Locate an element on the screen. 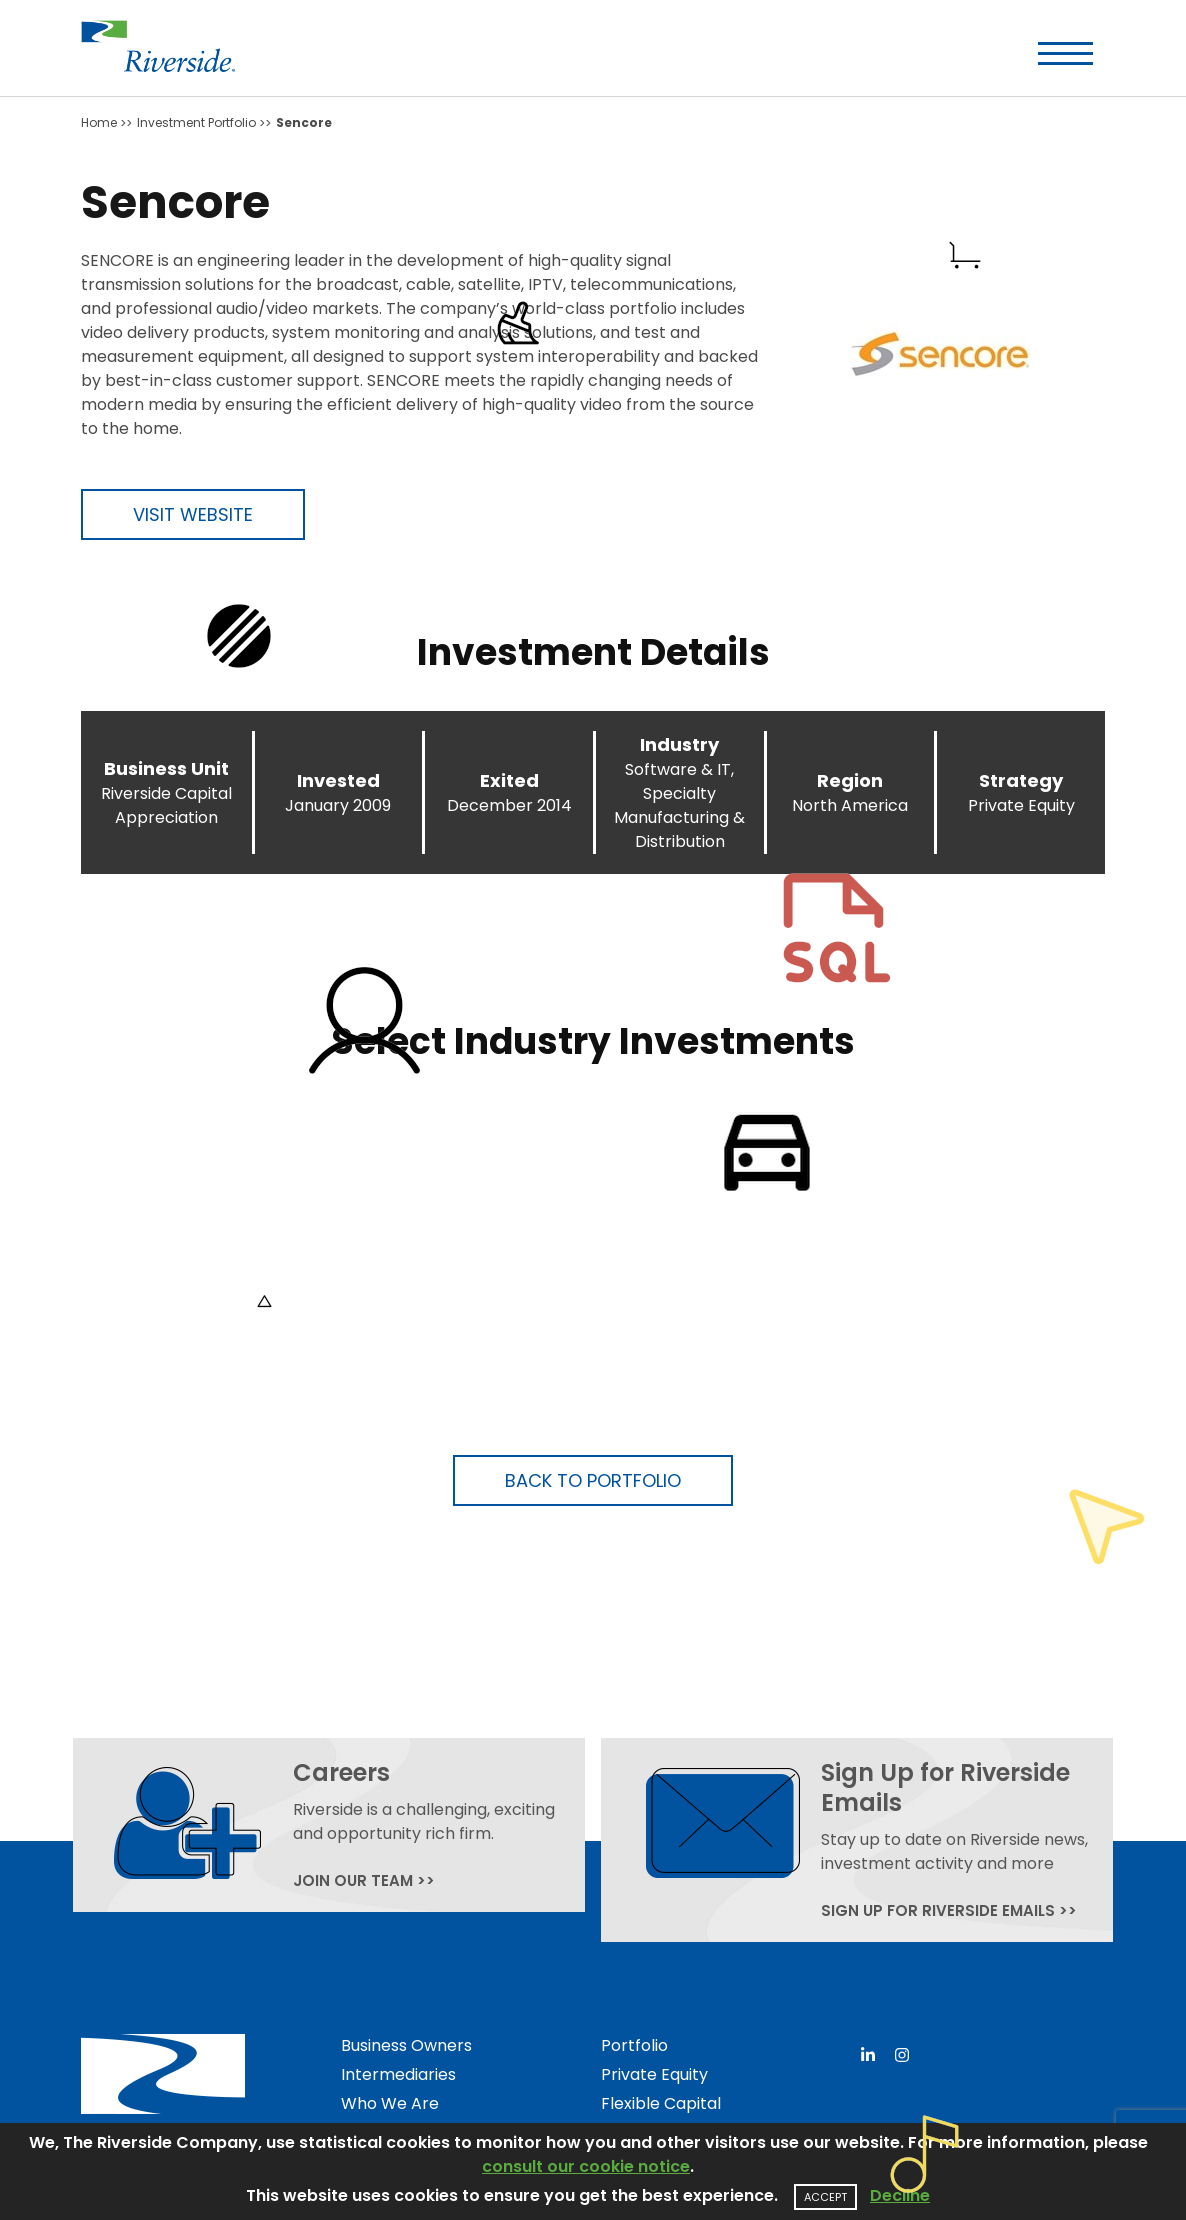 The image size is (1186, 2220). view your profile is located at coordinates (364, 1022).